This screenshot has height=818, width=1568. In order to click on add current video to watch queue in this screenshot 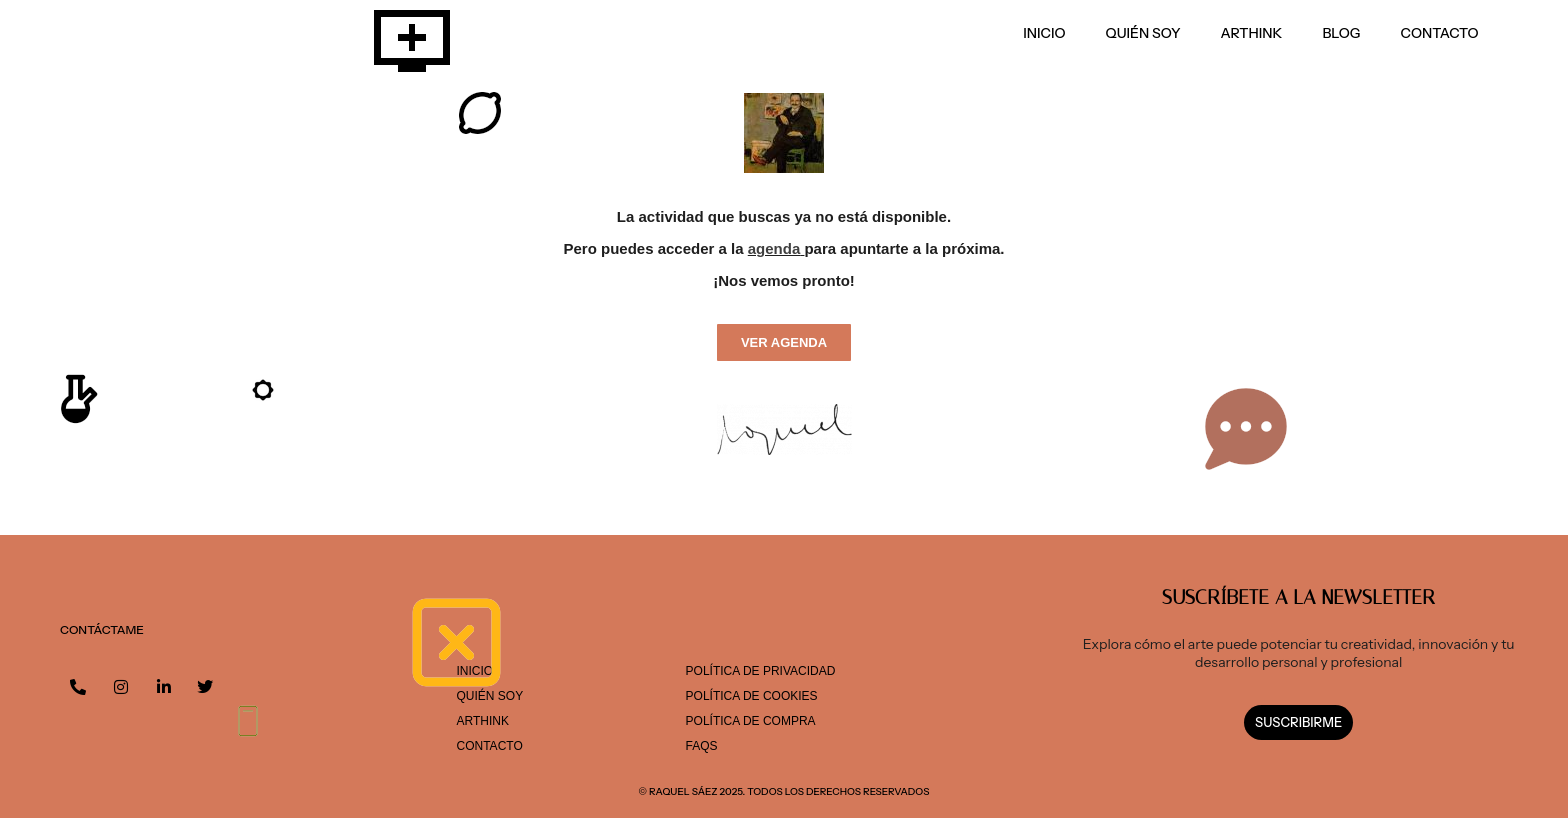, I will do `click(412, 41)`.